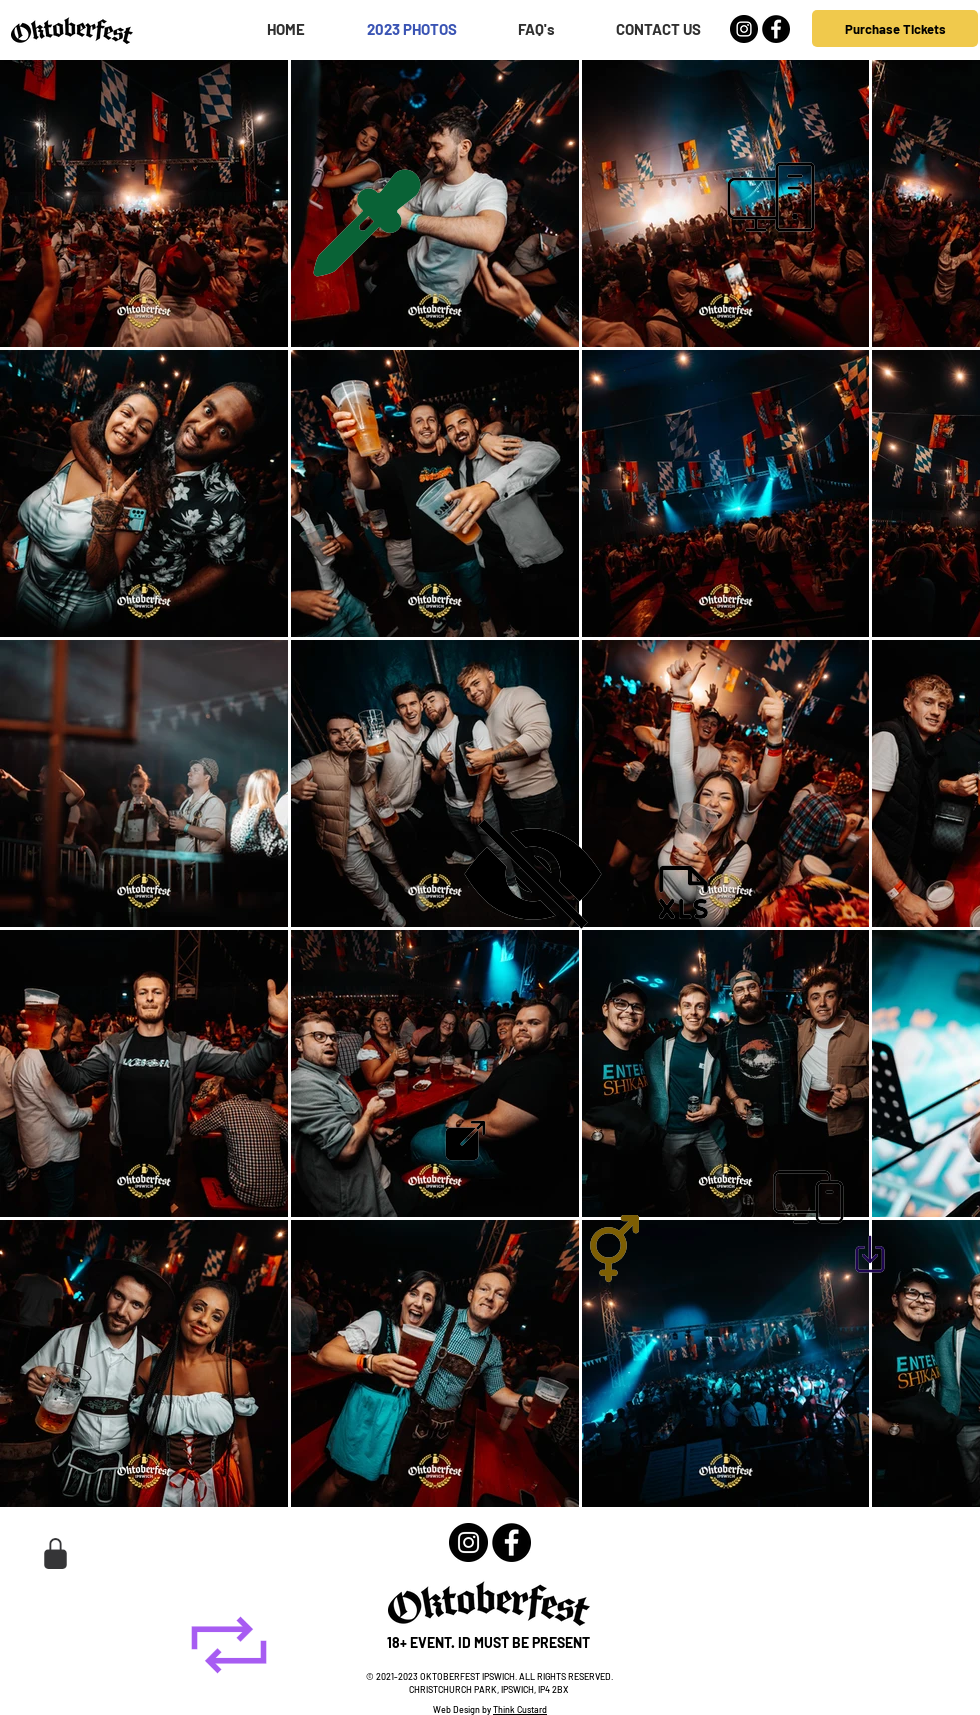 Image resolution: width=980 pixels, height=1715 pixels. I want to click on enable repeat mode for media playback, so click(229, 1645).